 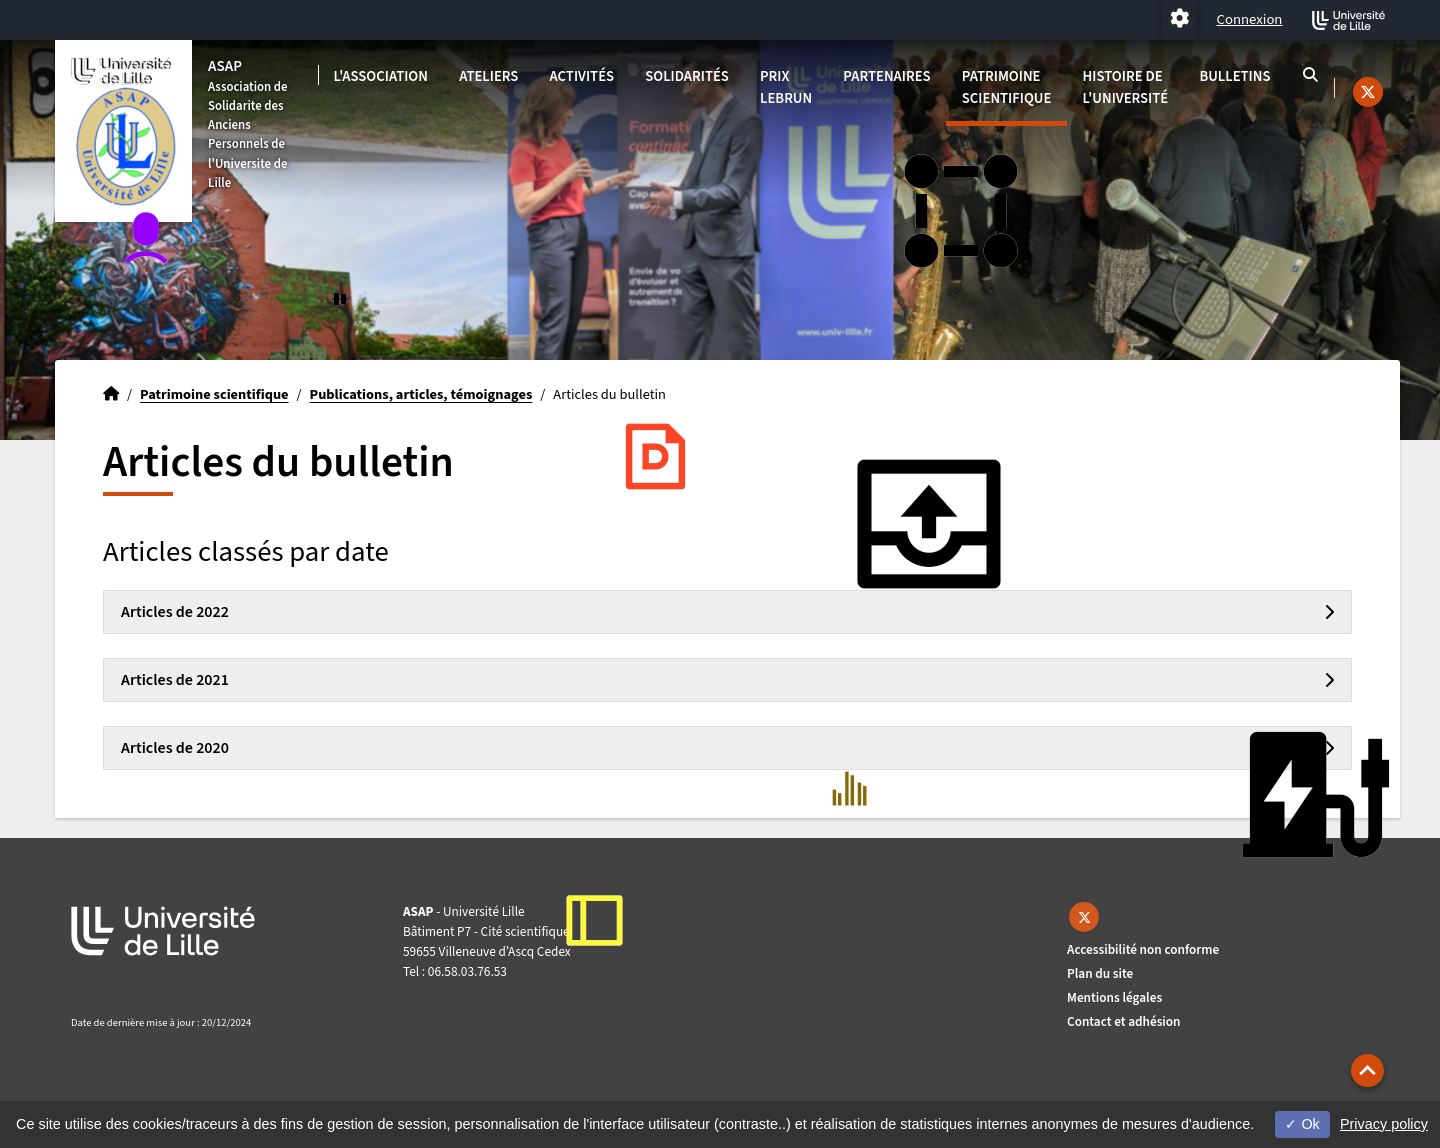 What do you see at coordinates (850, 789) in the screenshot?
I see `view grouped bar chart data` at bounding box center [850, 789].